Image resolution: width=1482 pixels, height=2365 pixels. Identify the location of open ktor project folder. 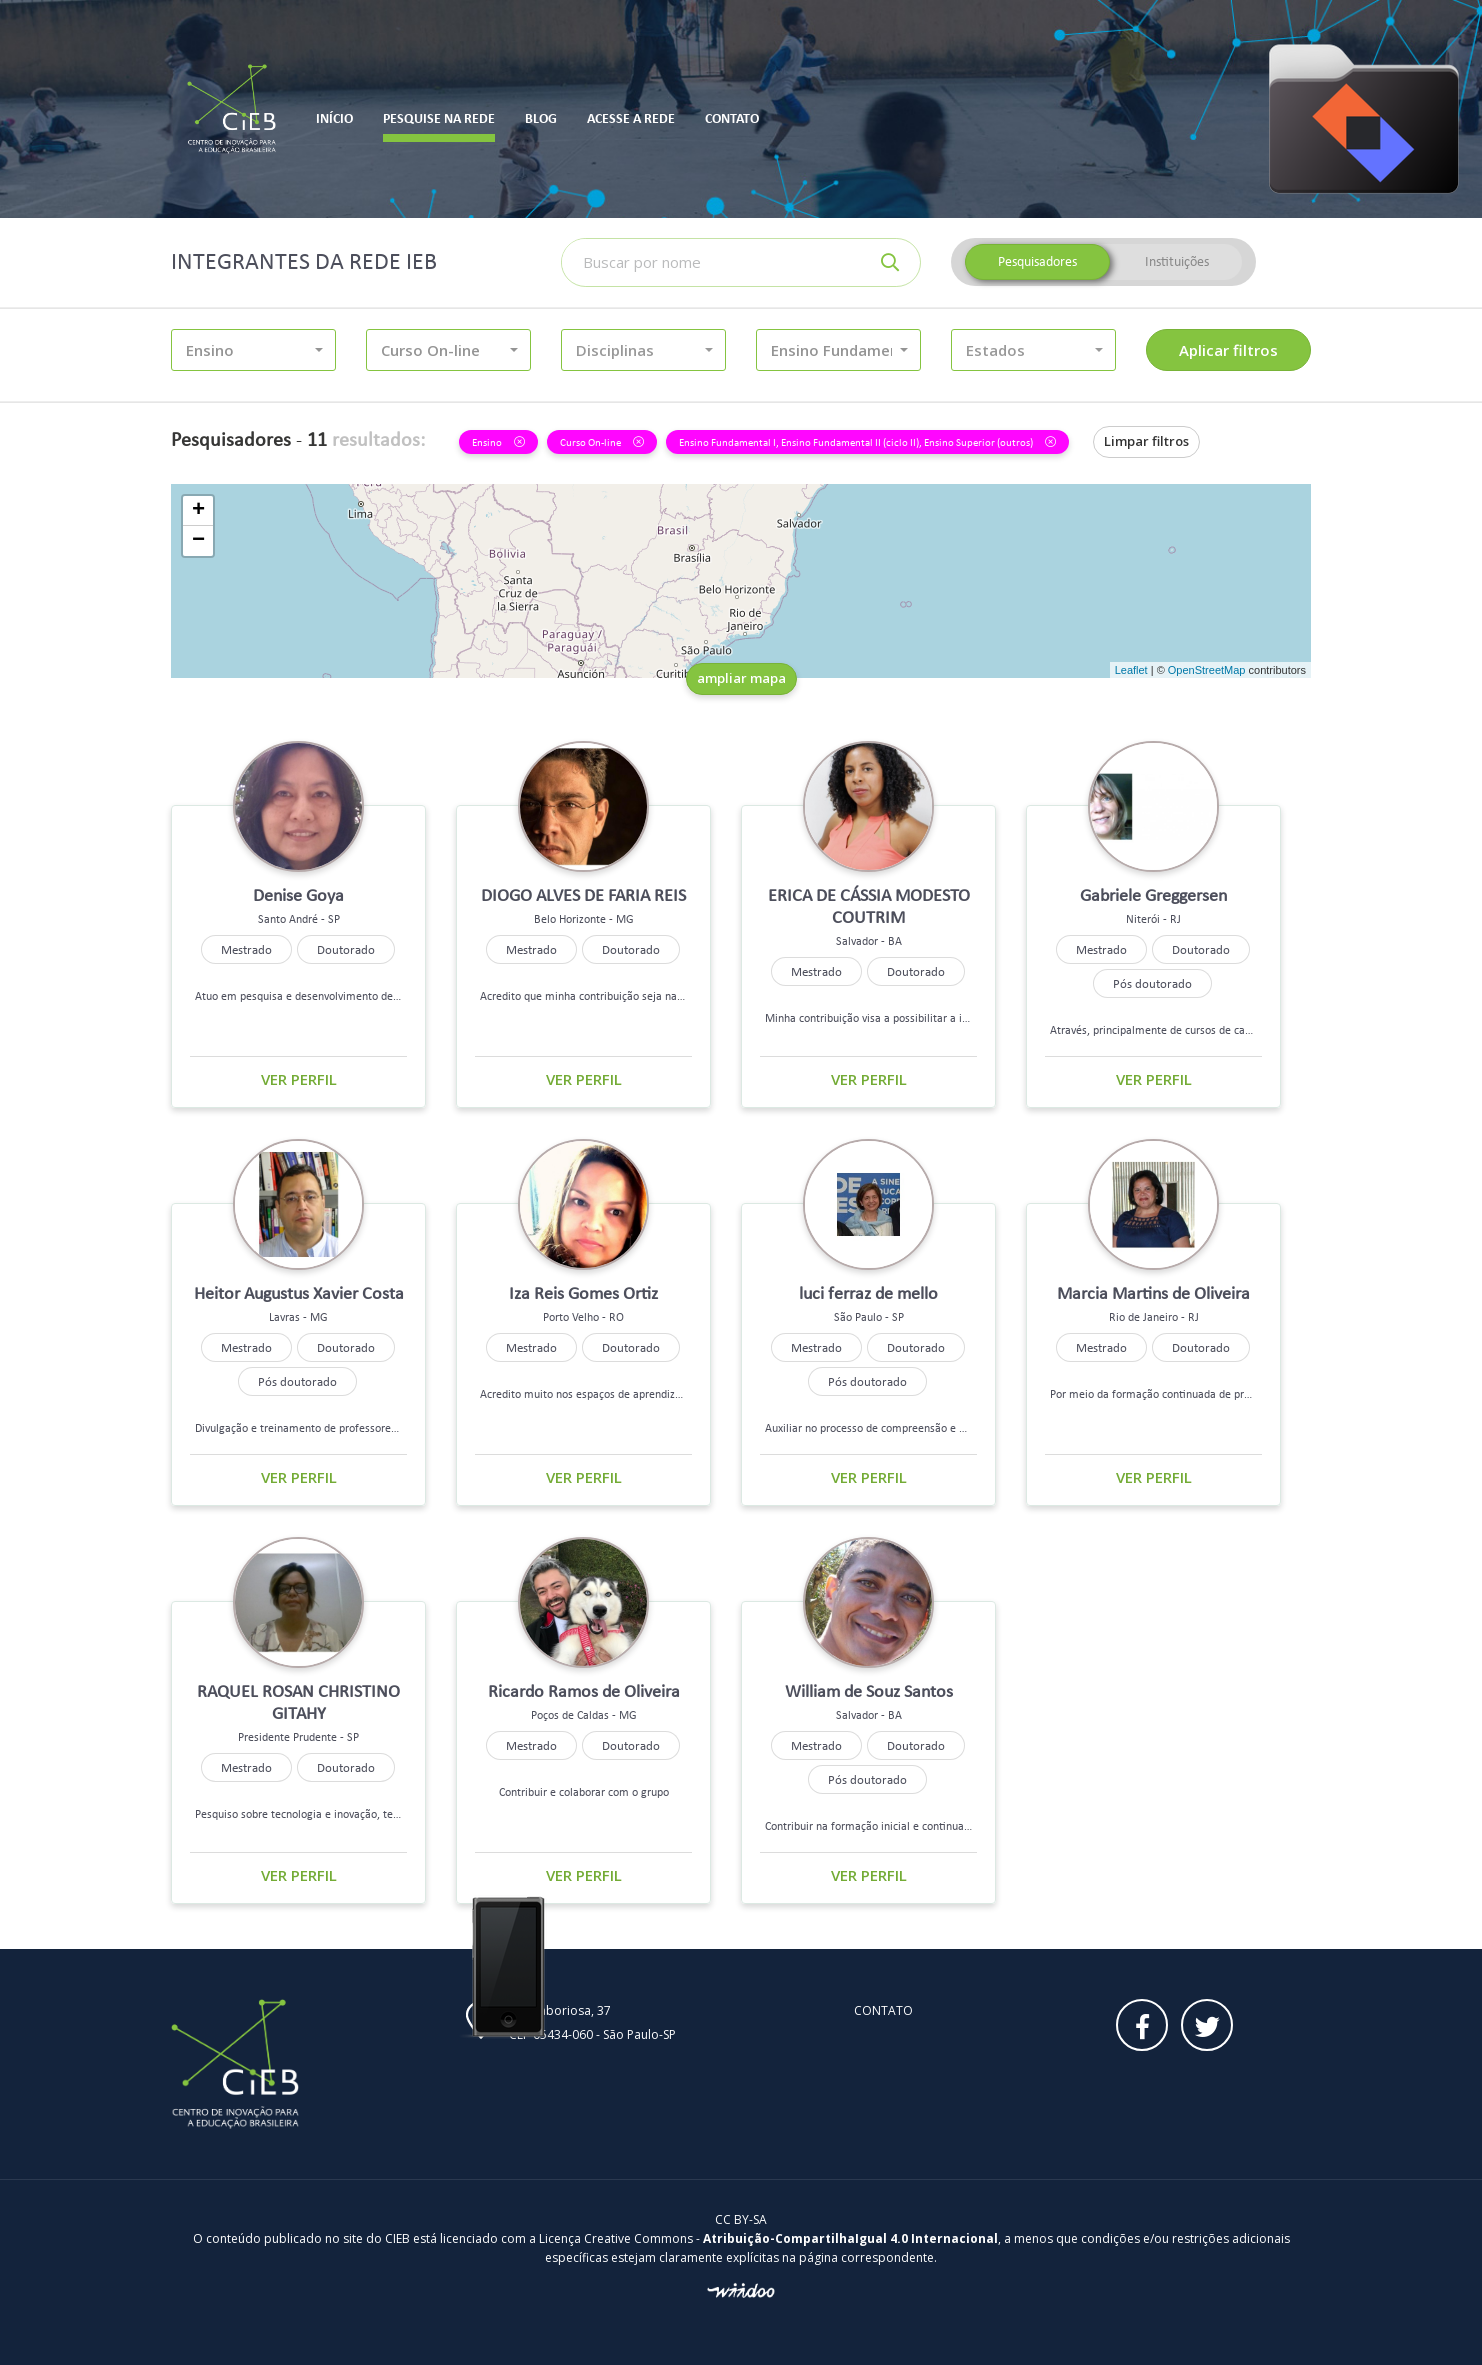
(1363, 124).